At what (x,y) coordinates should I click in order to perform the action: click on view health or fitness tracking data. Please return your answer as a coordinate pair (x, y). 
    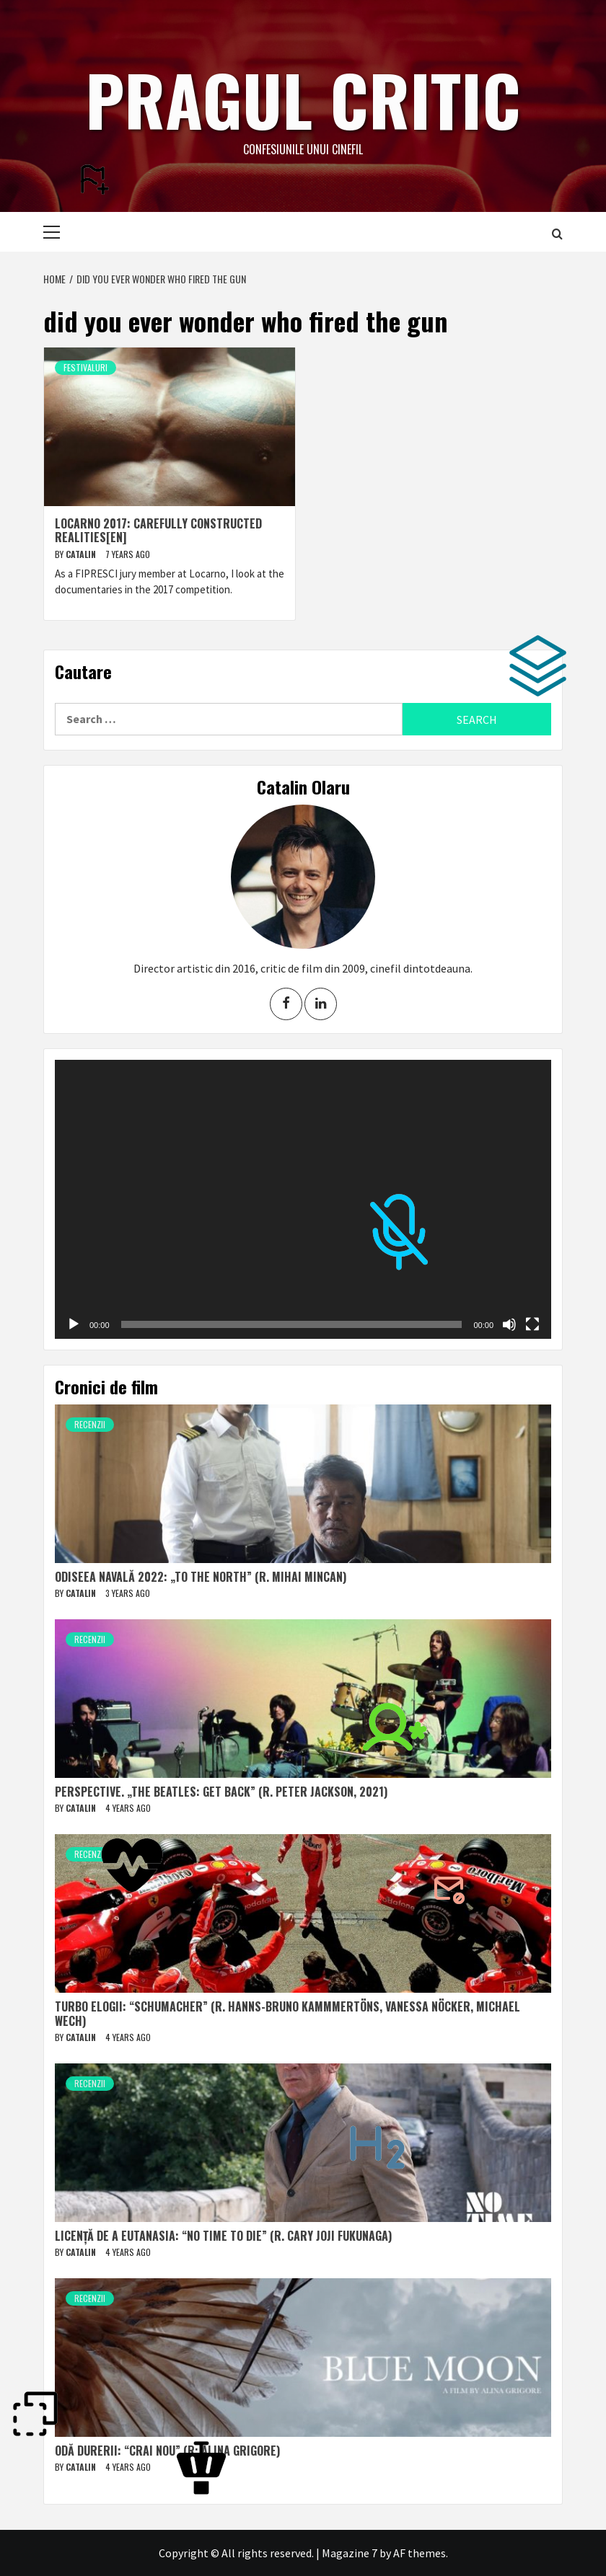
    Looking at the image, I should click on (132, 1865).